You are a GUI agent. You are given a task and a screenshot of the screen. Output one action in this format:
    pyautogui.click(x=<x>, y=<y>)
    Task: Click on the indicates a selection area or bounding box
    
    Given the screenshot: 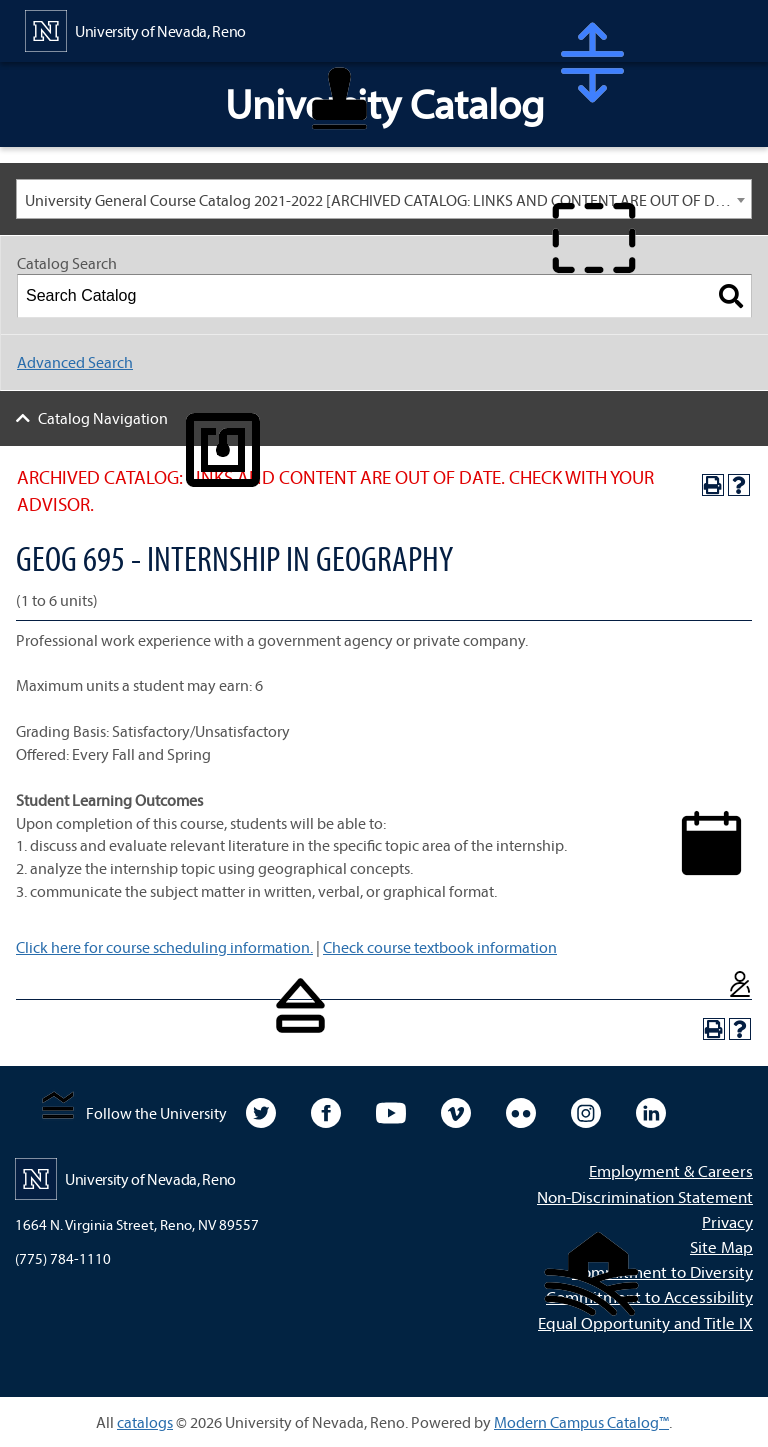 What is the action you would take?
    pyautogui.click(x=594, y=238)
    